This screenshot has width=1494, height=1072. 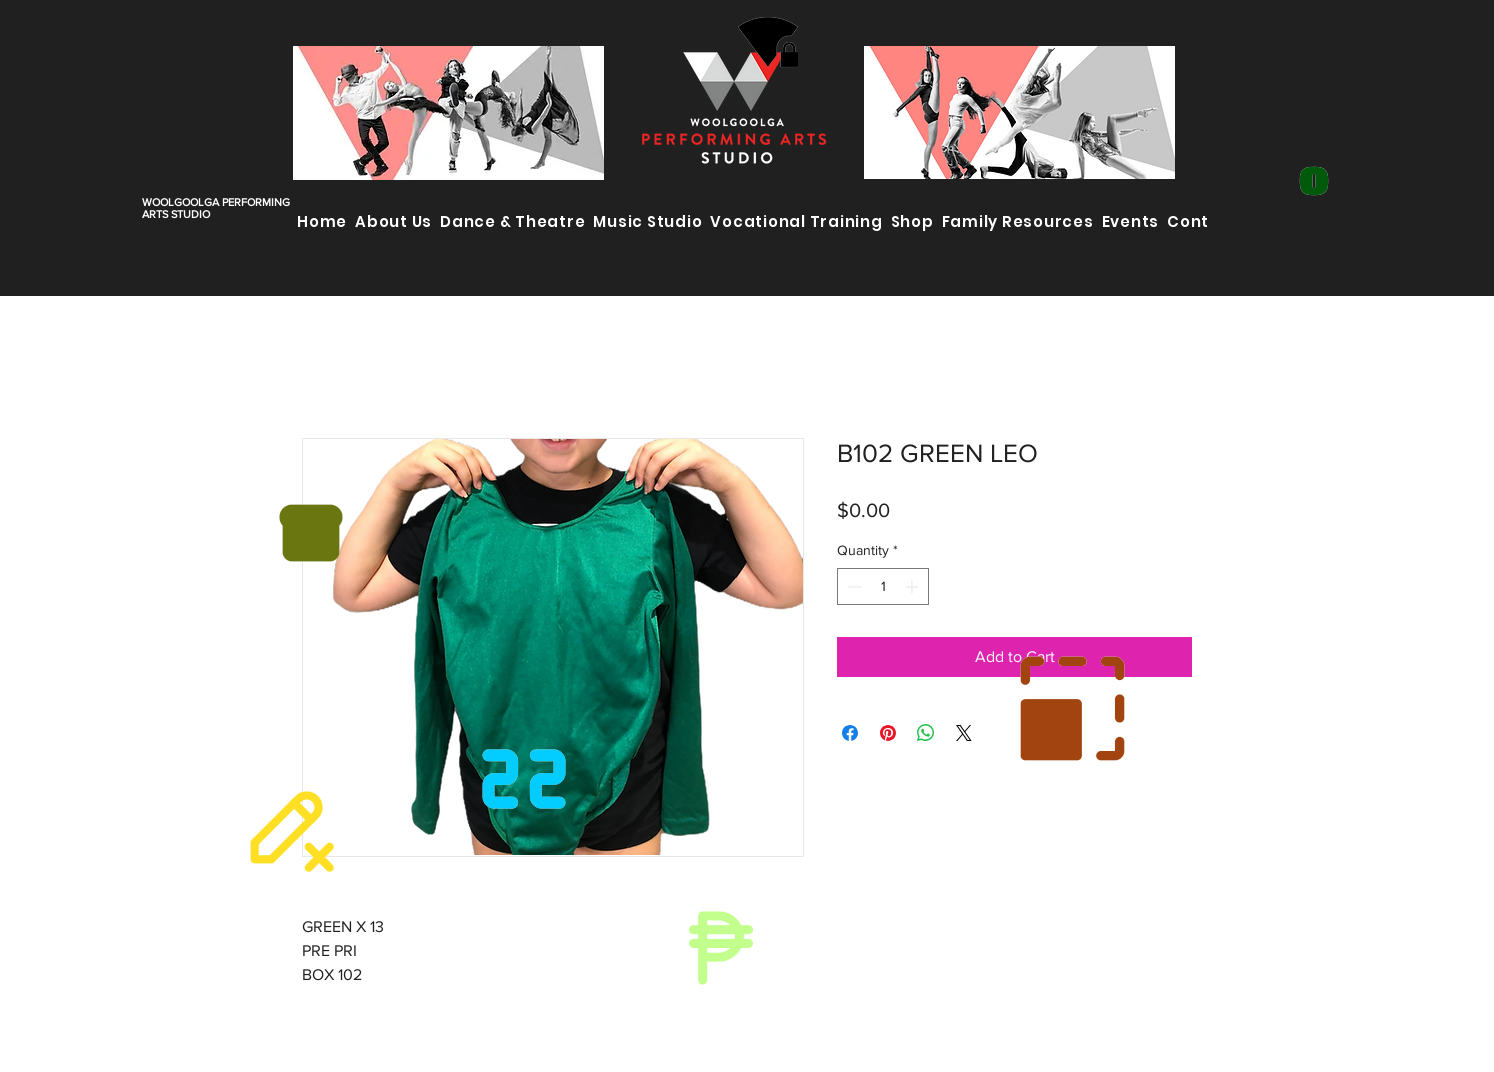 I want to click on indicates item number 22 in a list or sequence, so click(x=524, y=779).